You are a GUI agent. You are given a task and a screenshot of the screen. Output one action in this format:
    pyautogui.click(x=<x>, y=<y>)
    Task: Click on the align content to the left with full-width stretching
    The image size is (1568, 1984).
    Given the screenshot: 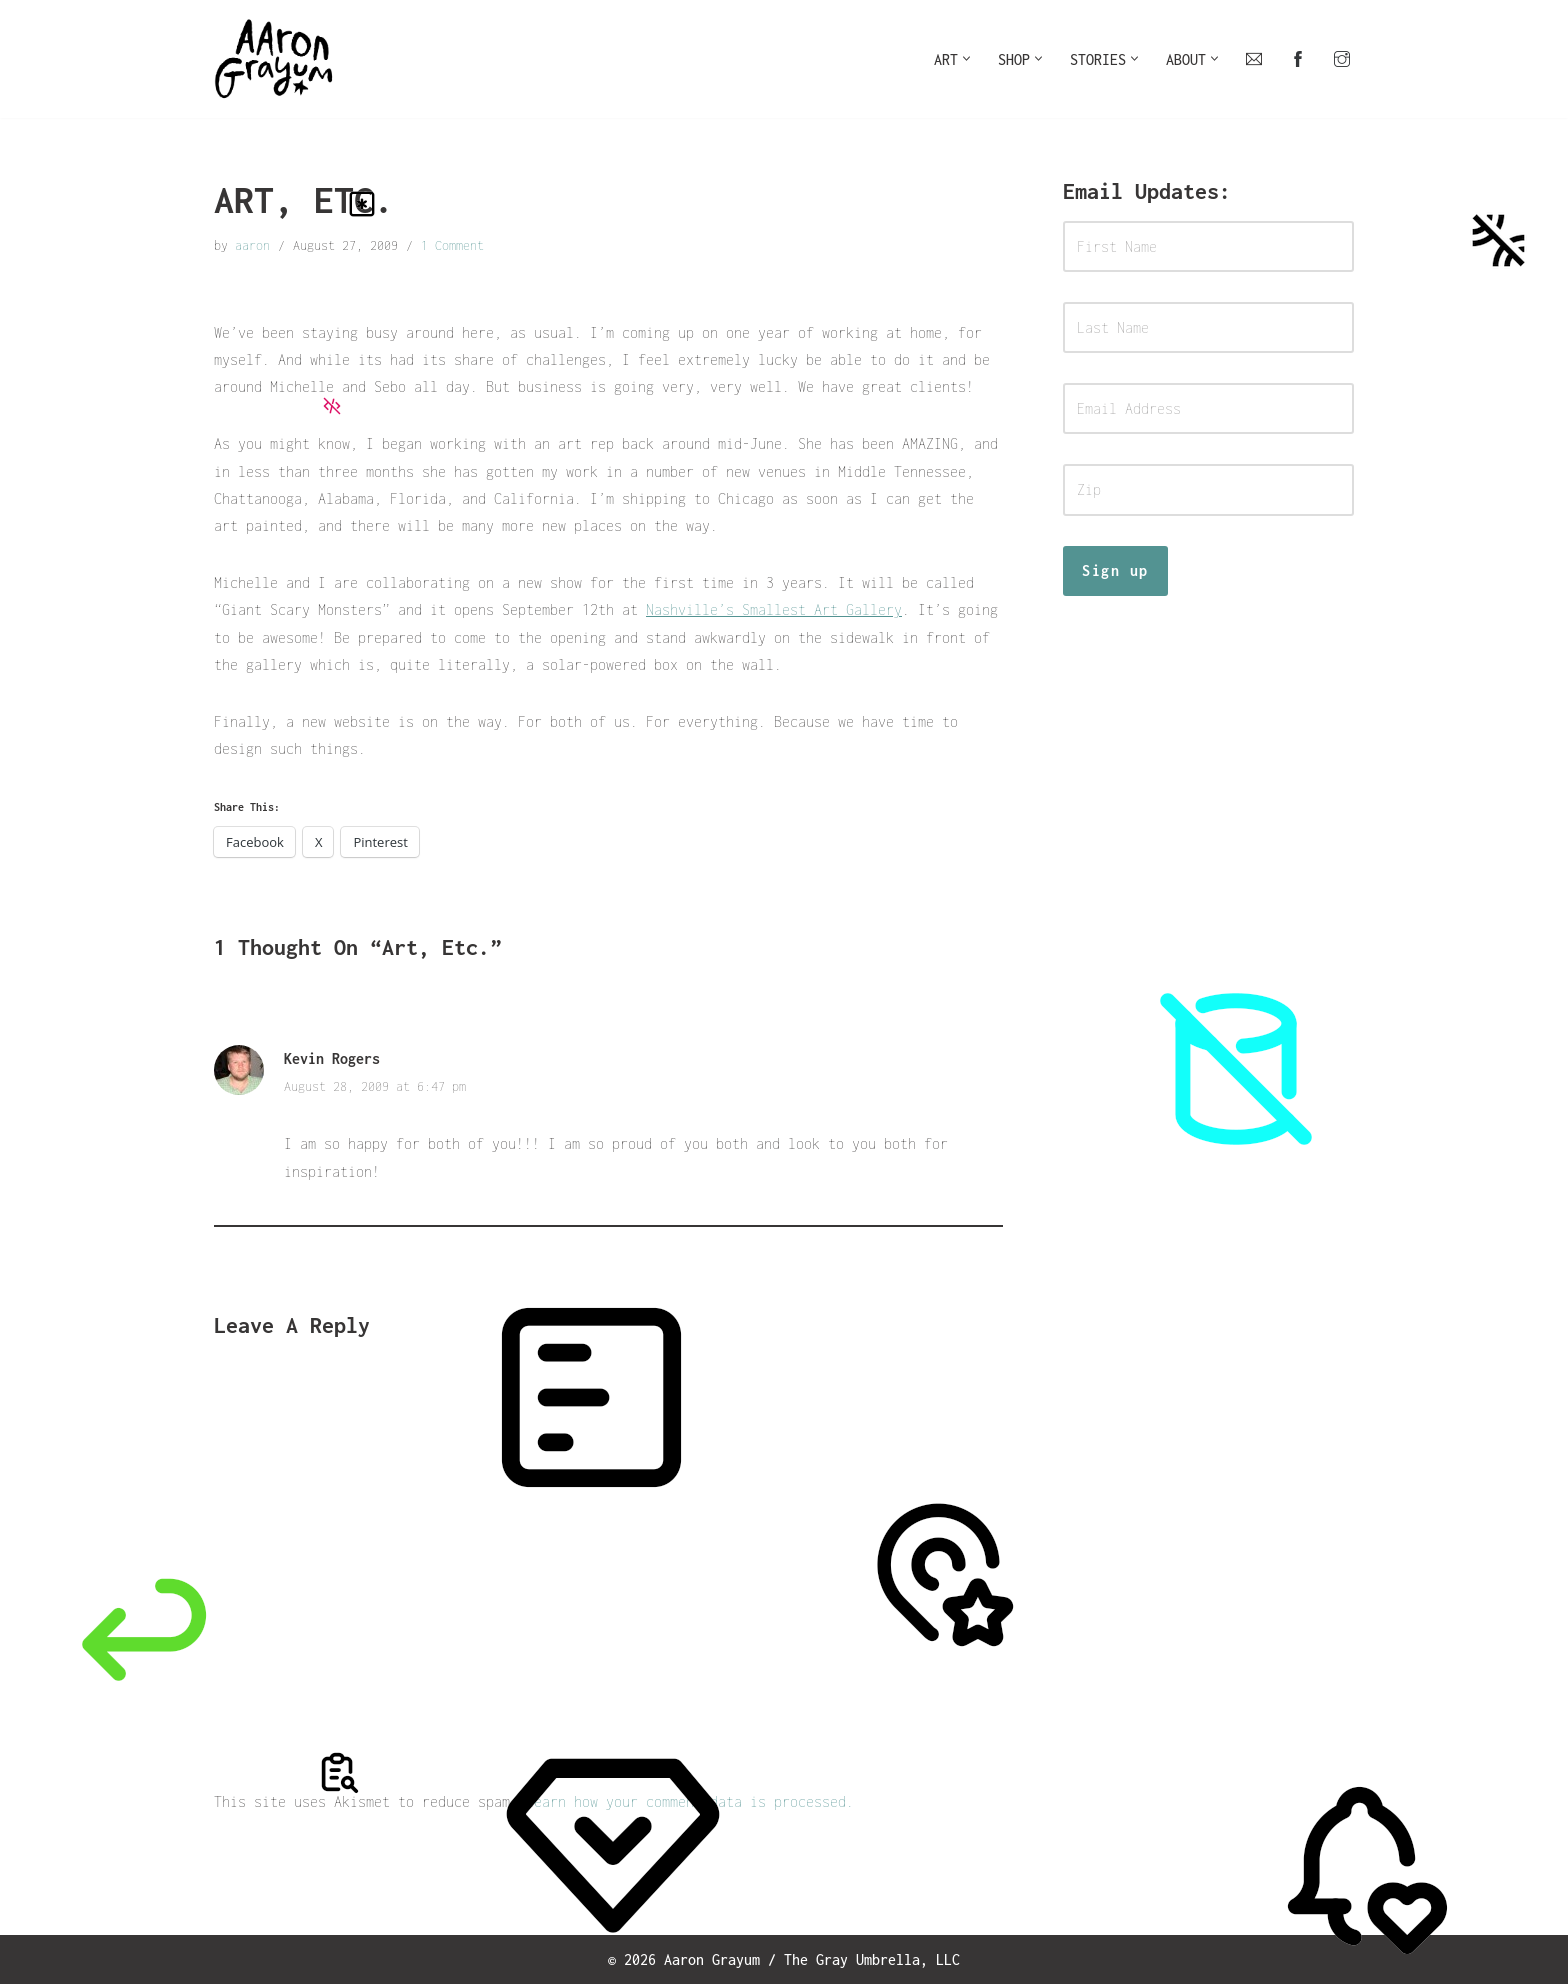 What is the action you would take?
    pyautogui.click(x=591, y=1397)
    